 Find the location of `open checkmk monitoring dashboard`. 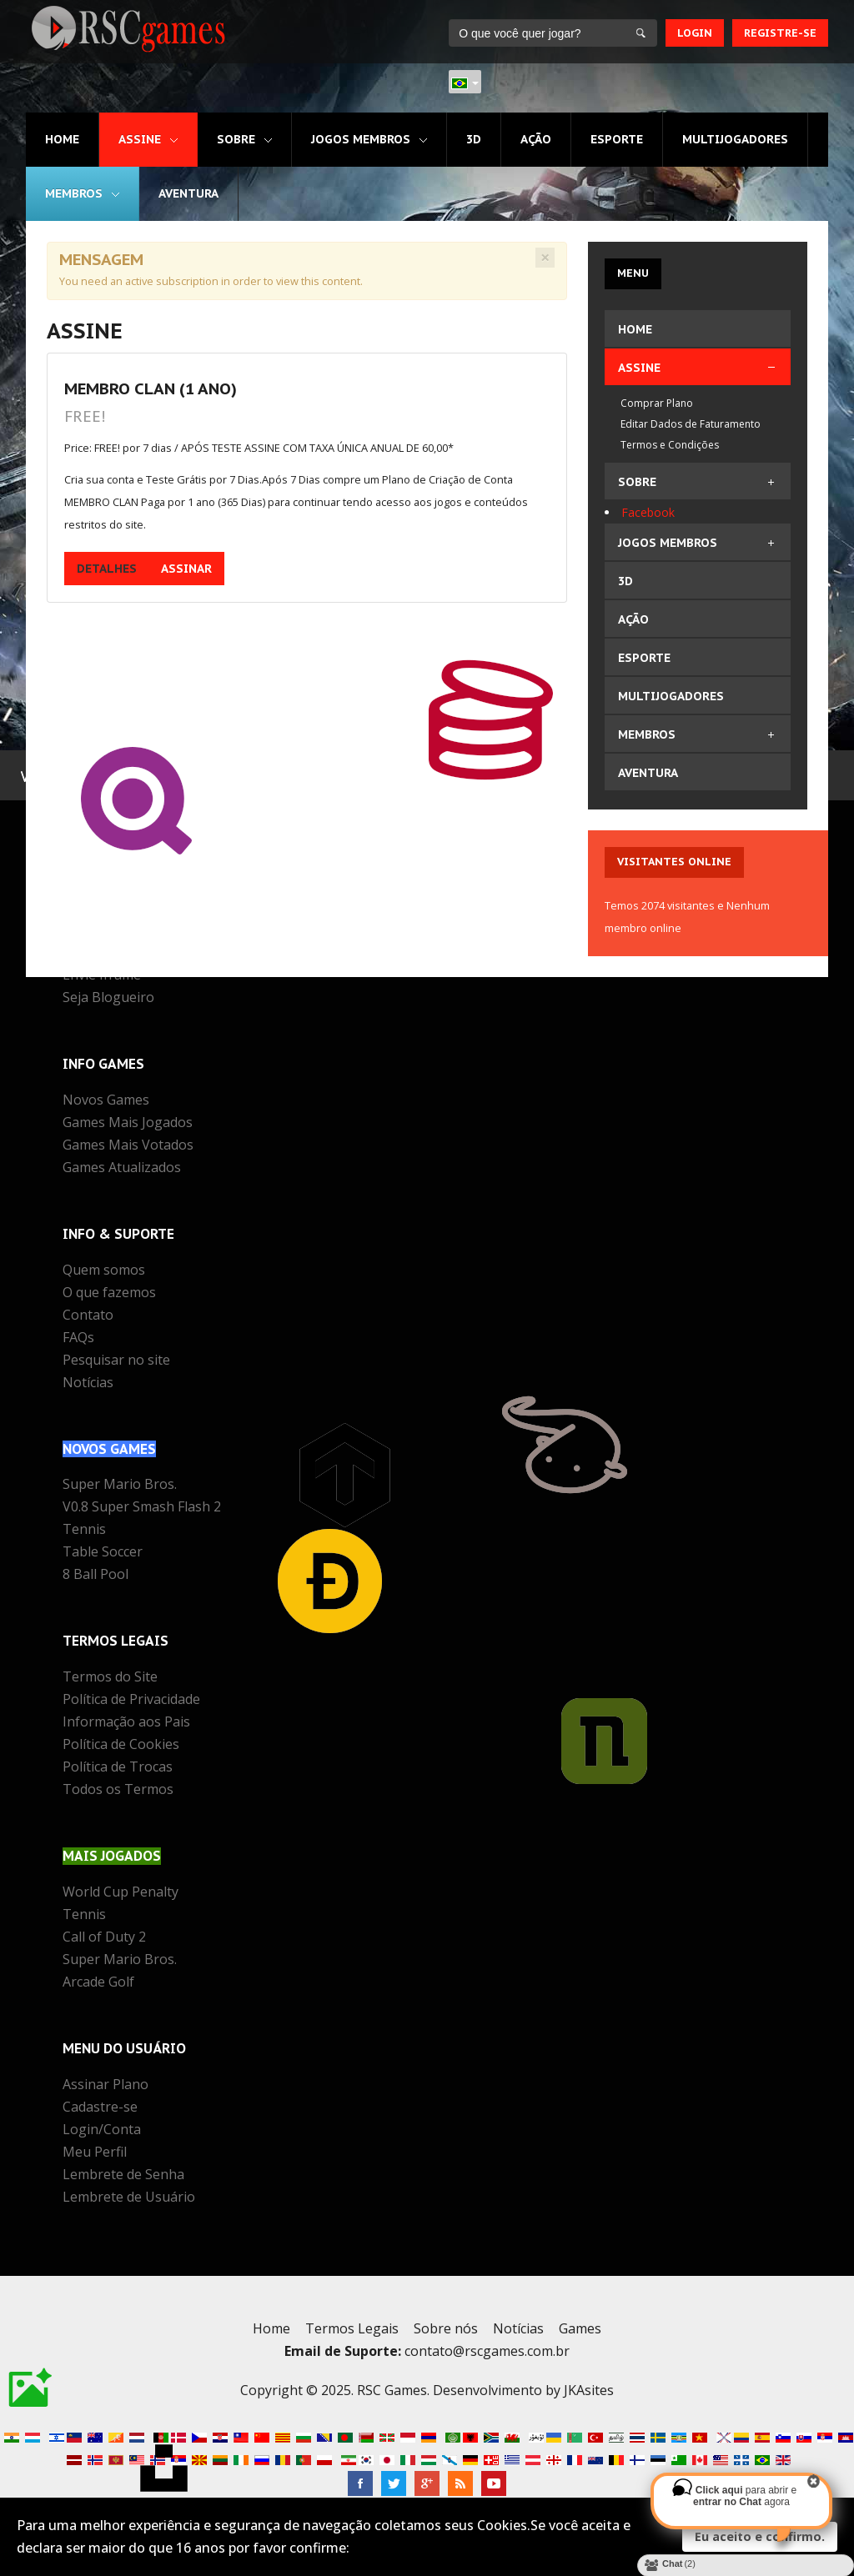

open checkmk monitoring dashboard is located at coordinates (344, 1475).